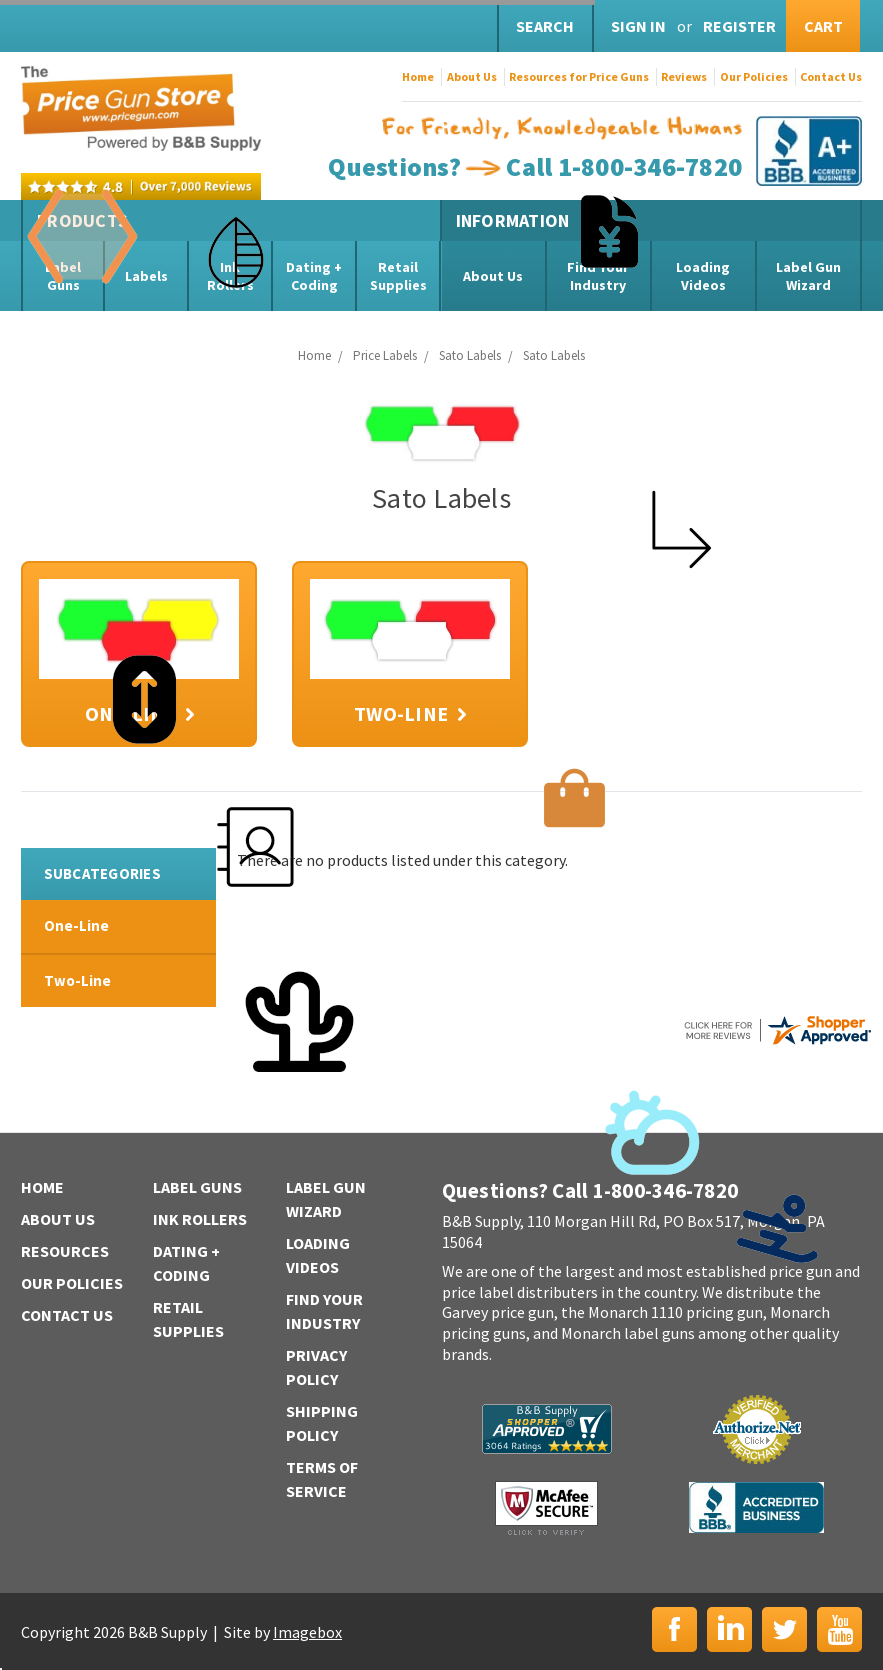 This screenshot has width=883, height=1670. Describe the element at coordinates (609, 231) in the screenshot. I see `view yen currency document` at that location.